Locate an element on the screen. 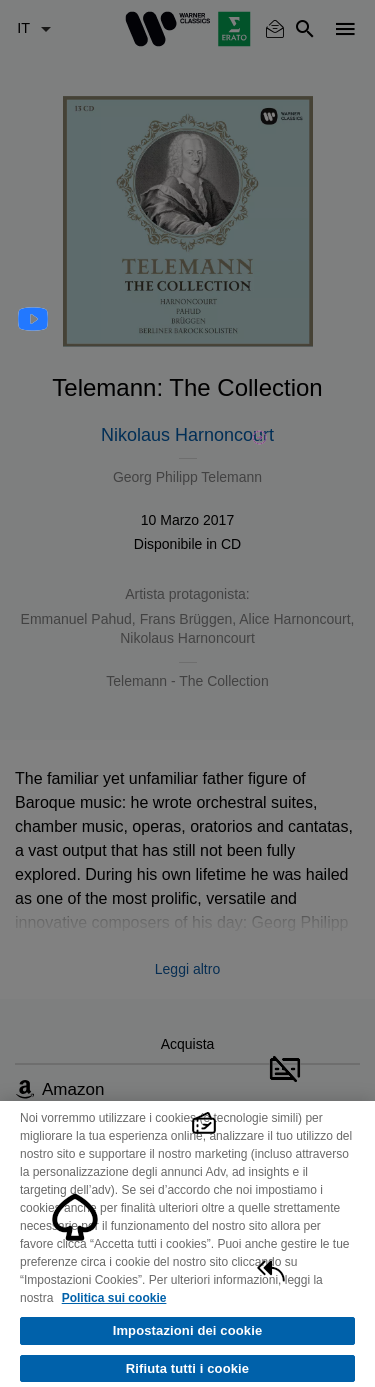 The height and width of the screenshot is (1387, 375). spade suit symbol for card games is located at coordinates (75, 1218).